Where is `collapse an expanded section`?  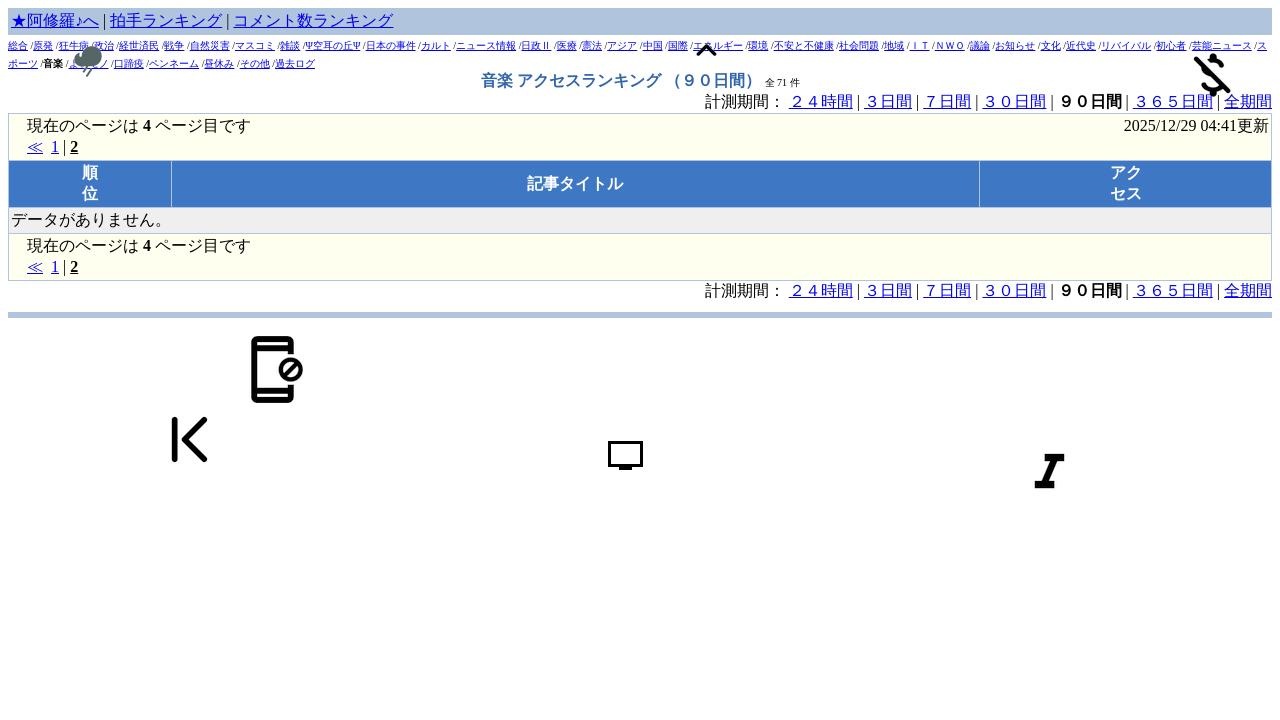
collapse an expanded section is located at coordinates (706, 50).